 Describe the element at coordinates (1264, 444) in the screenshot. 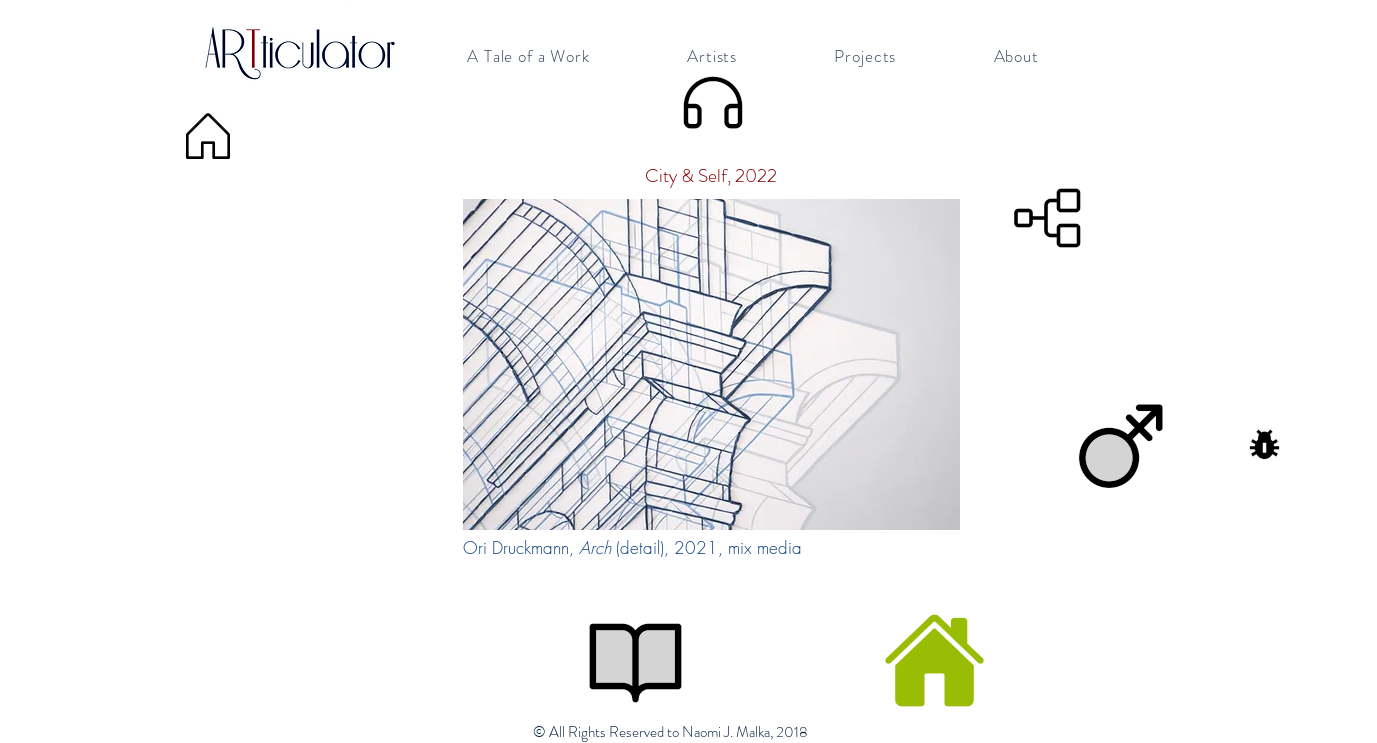

I see `find pest control services nearby` at that location.